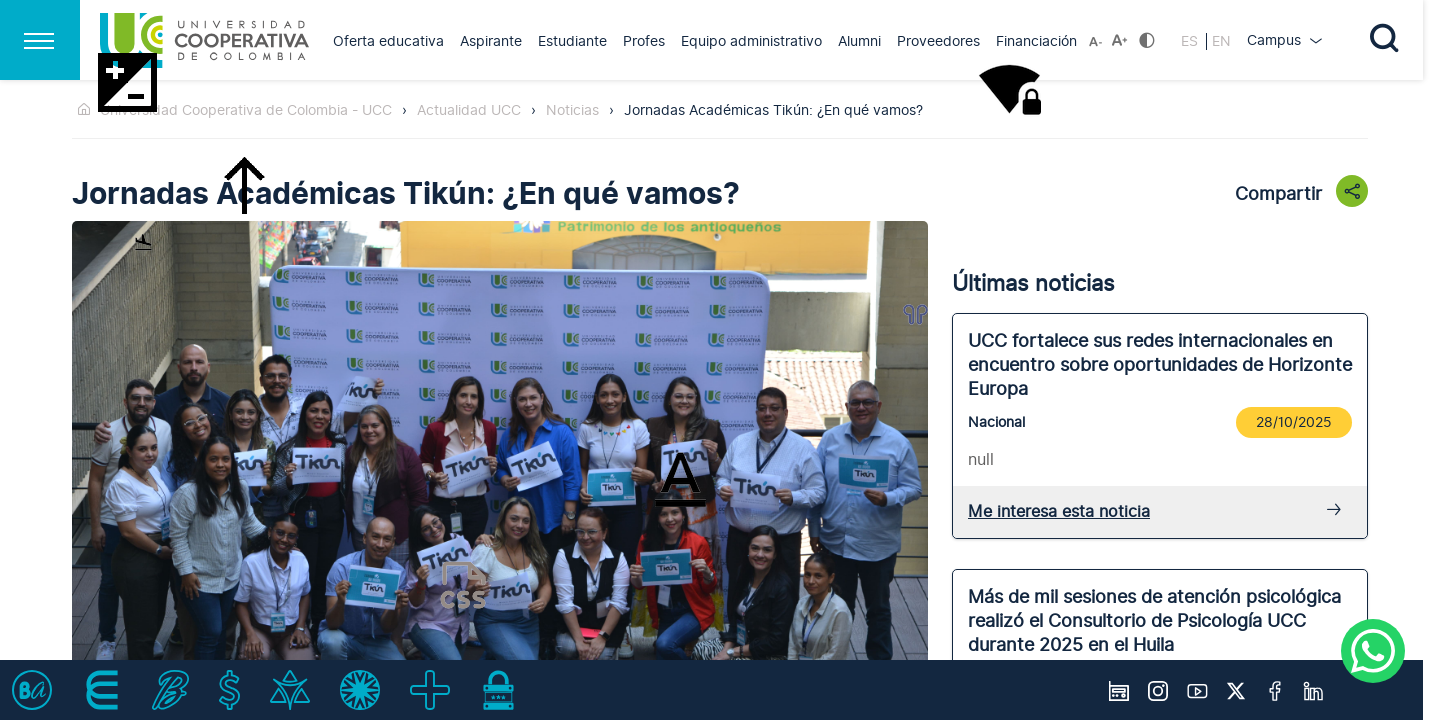 Image resolution: width=1440 pixels, height=720 pixels. Describe the element at coordinates (1009, 88) in the screenshot. I see `connected to a secure wifi network` at that location.